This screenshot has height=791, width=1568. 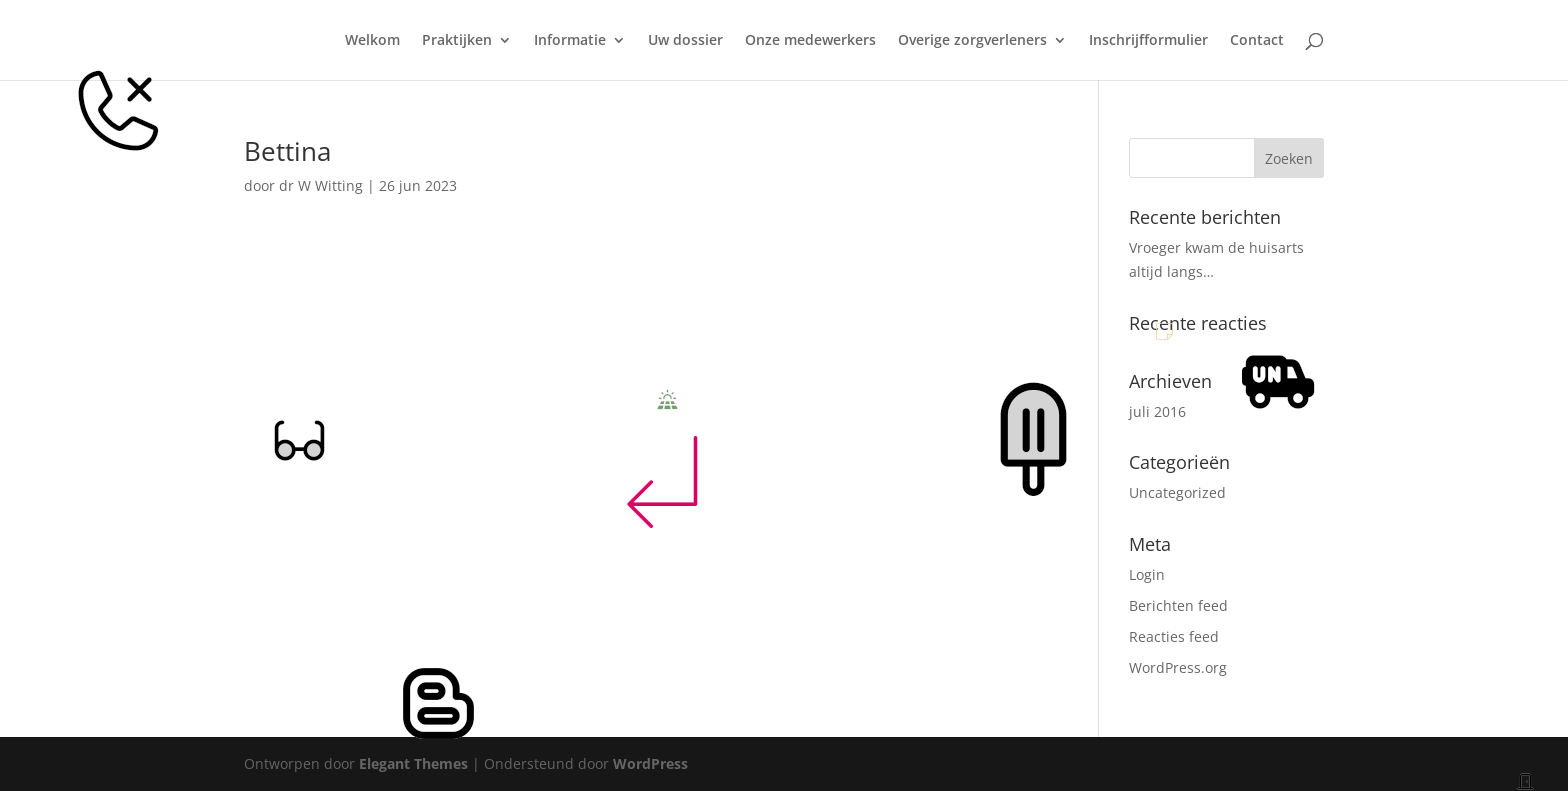 I want to click on end or decline a phone call, so click(x=120, y=109).